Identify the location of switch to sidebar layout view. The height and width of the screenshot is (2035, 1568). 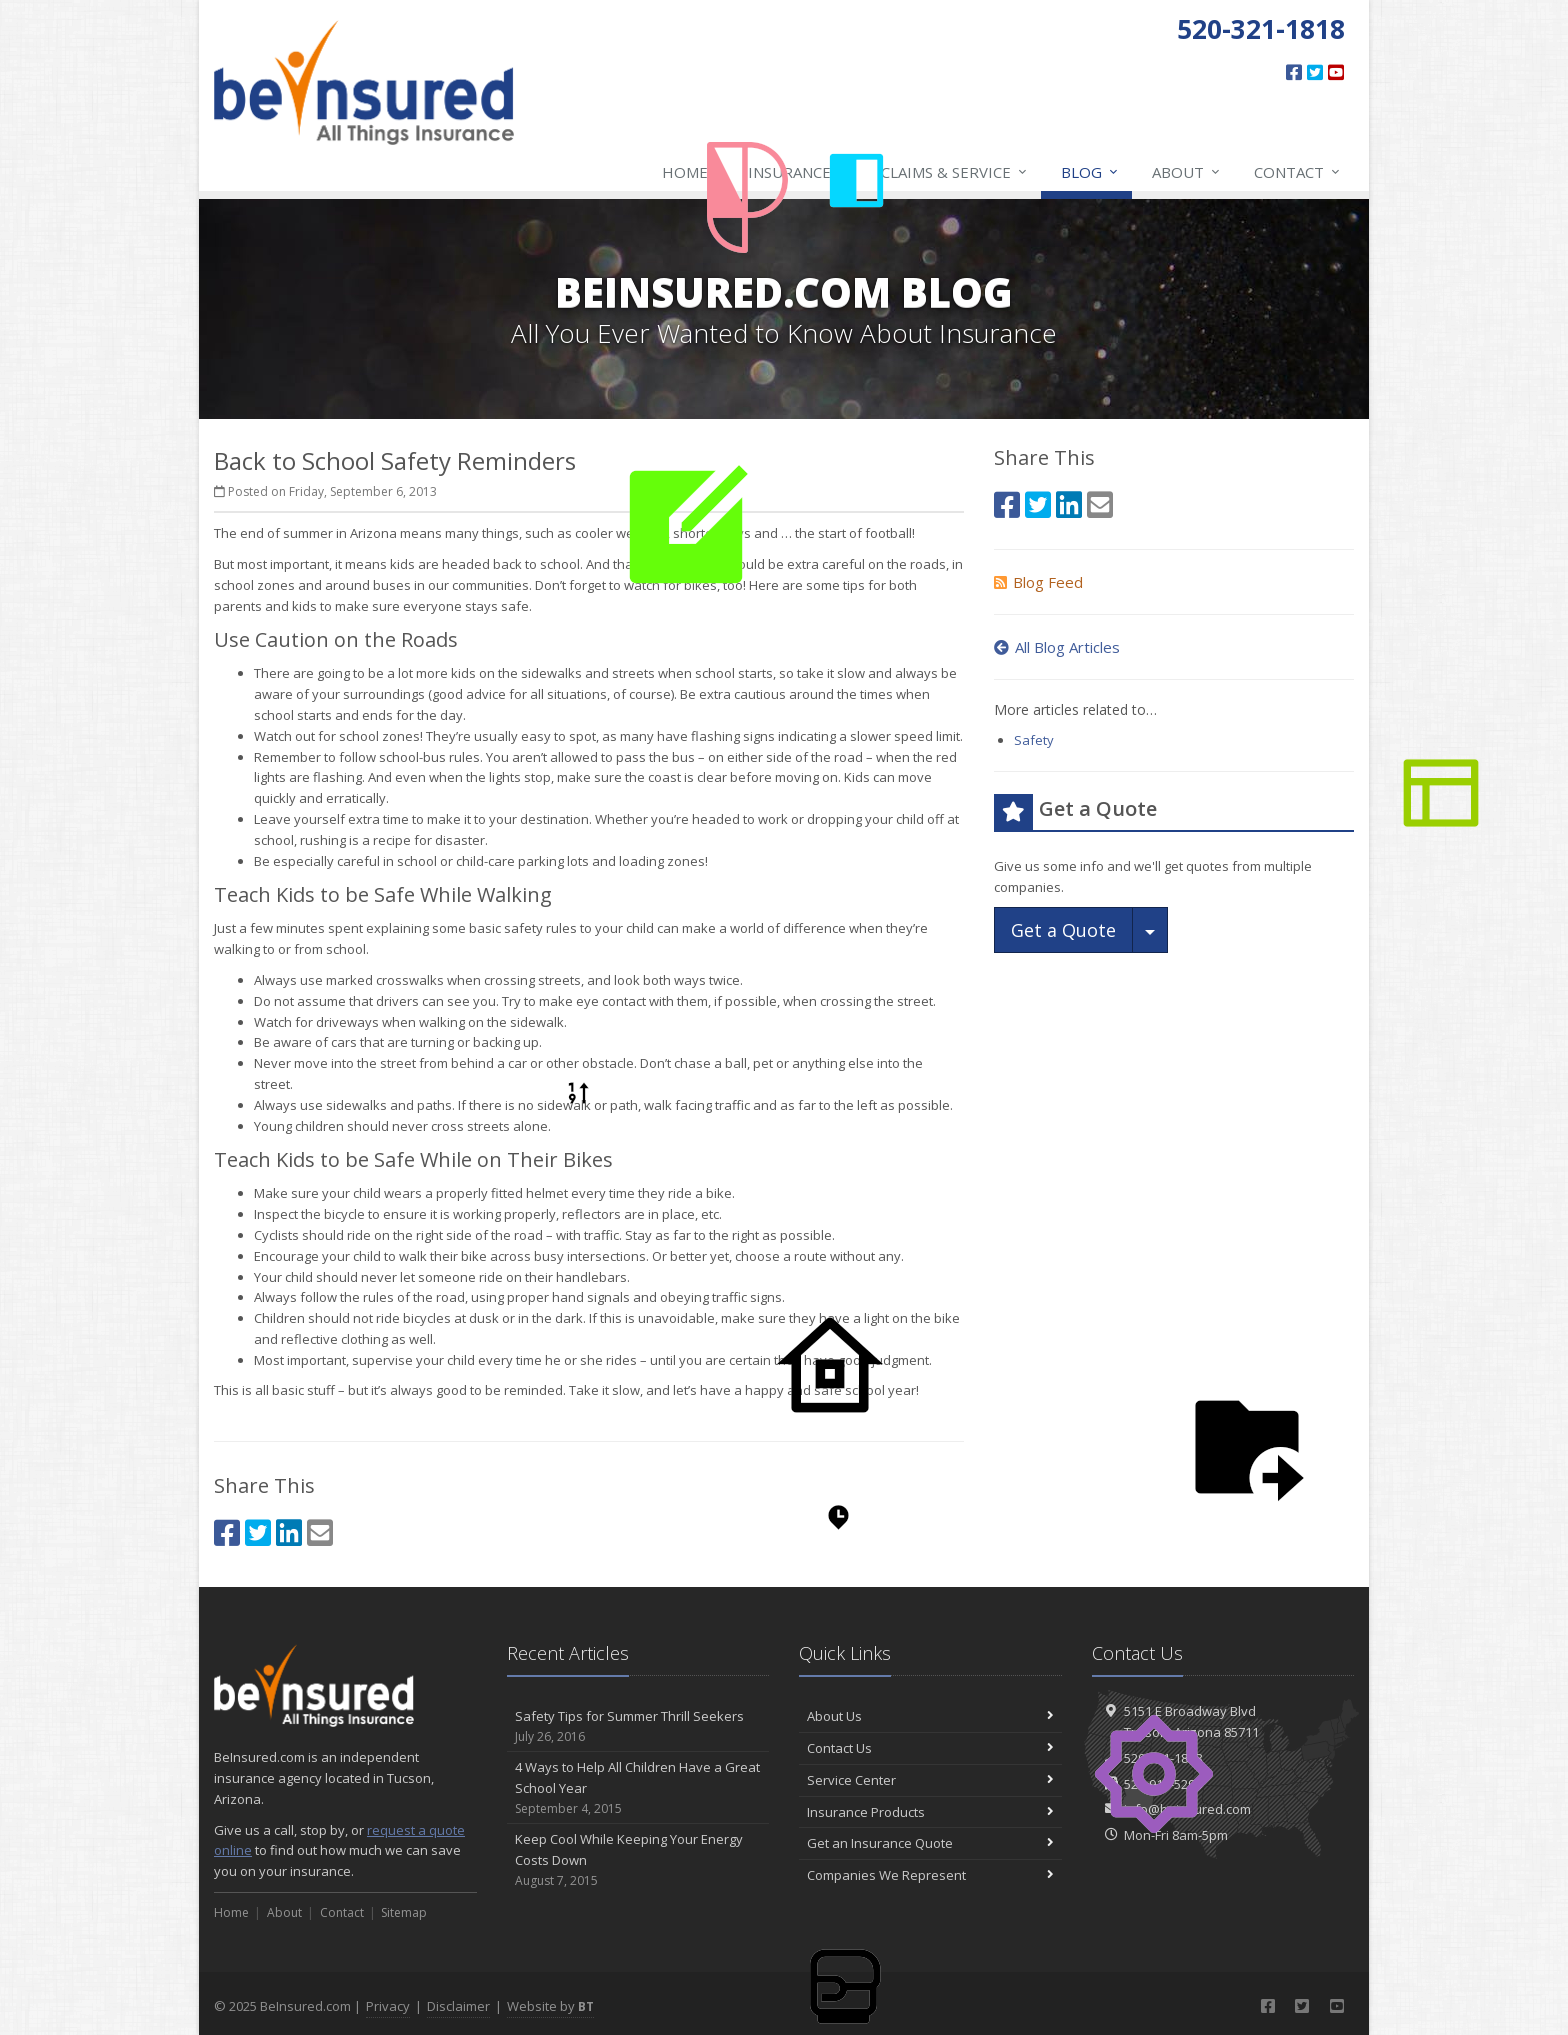
(1441, 793).